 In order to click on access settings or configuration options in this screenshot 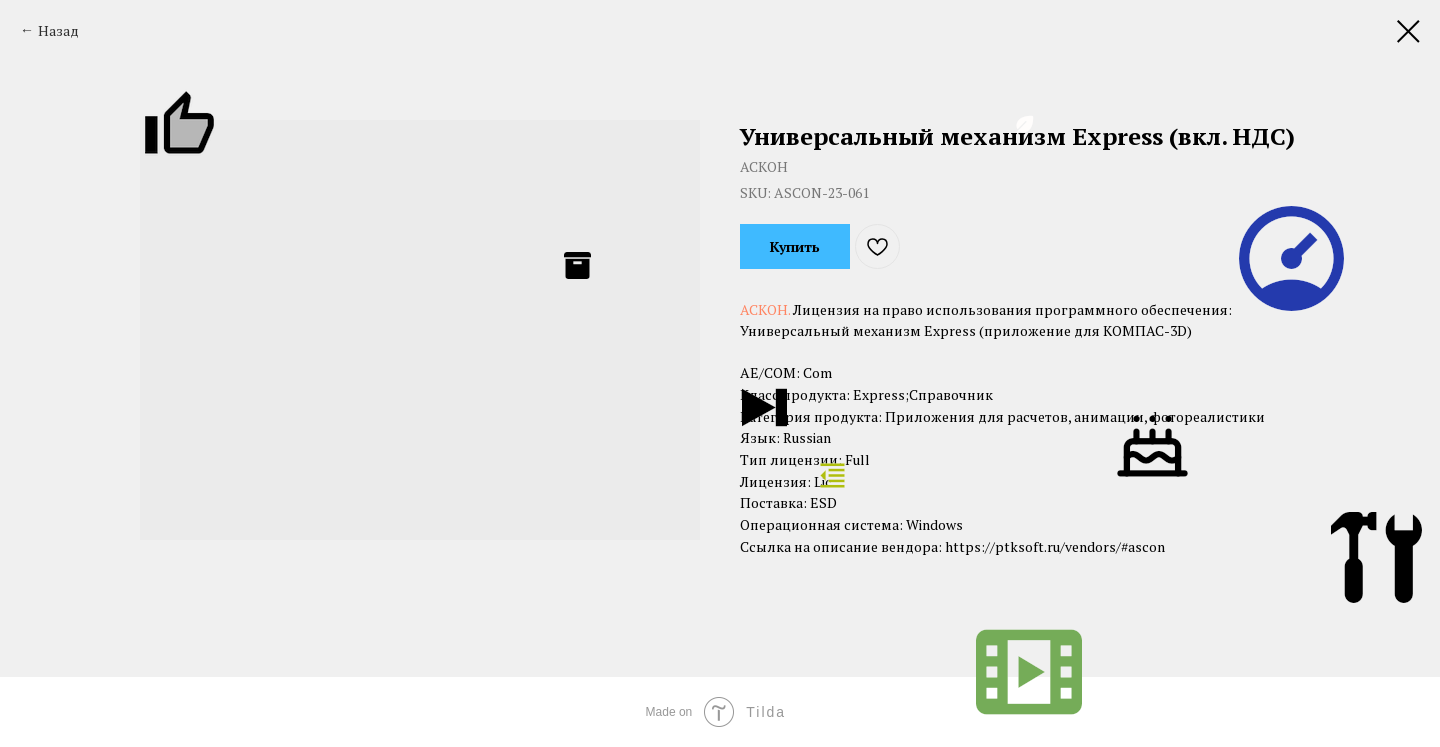, I will do `click(1376, 557)`.